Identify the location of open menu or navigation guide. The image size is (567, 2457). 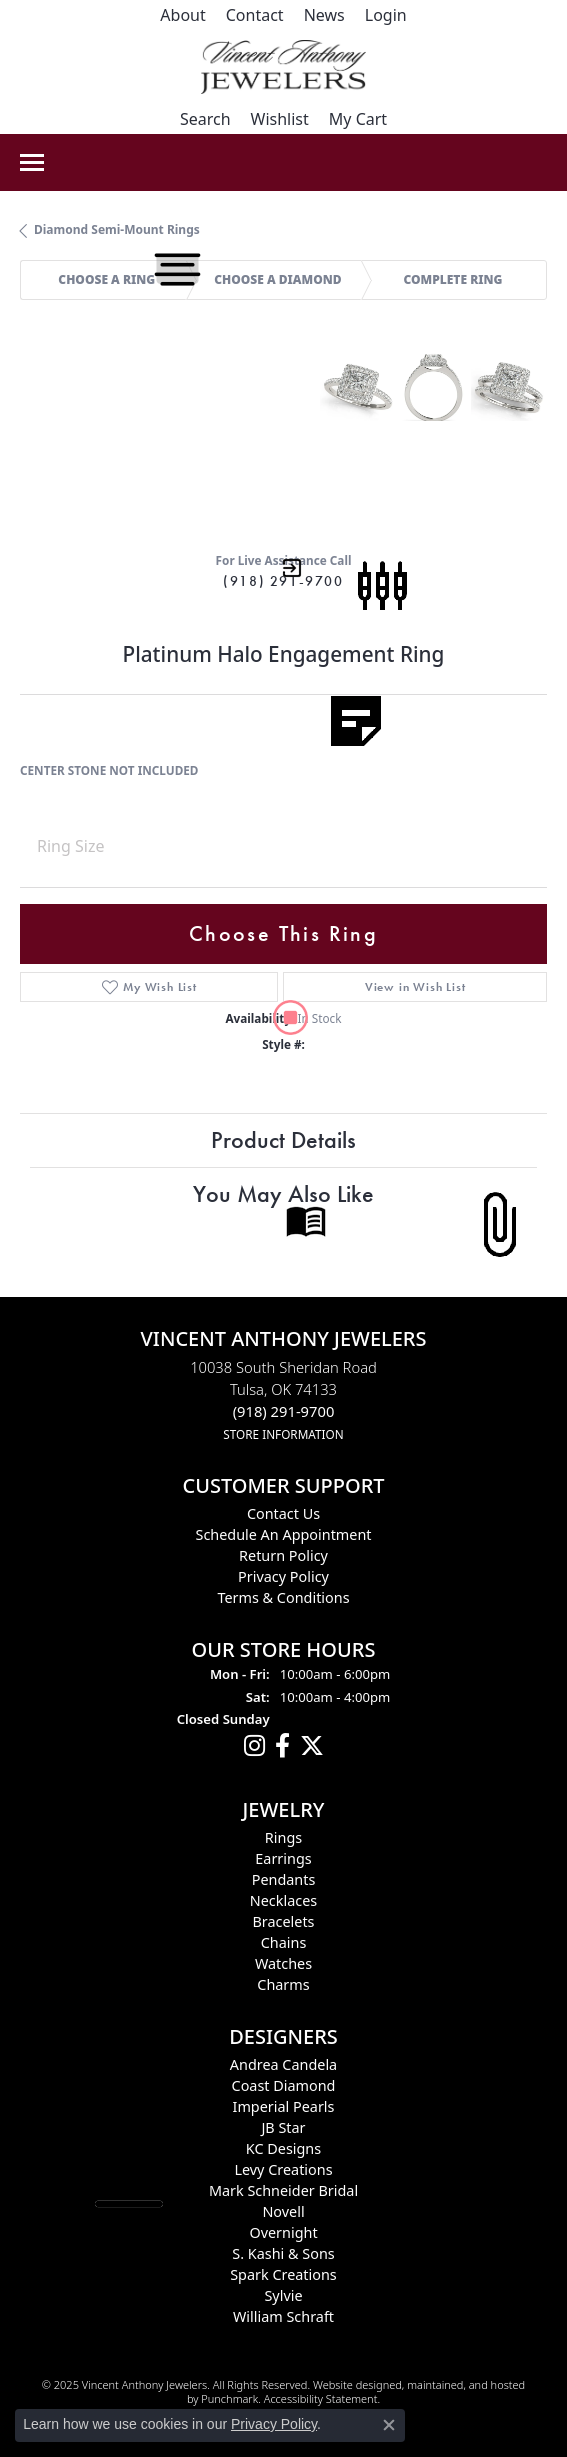
(306, 1220).